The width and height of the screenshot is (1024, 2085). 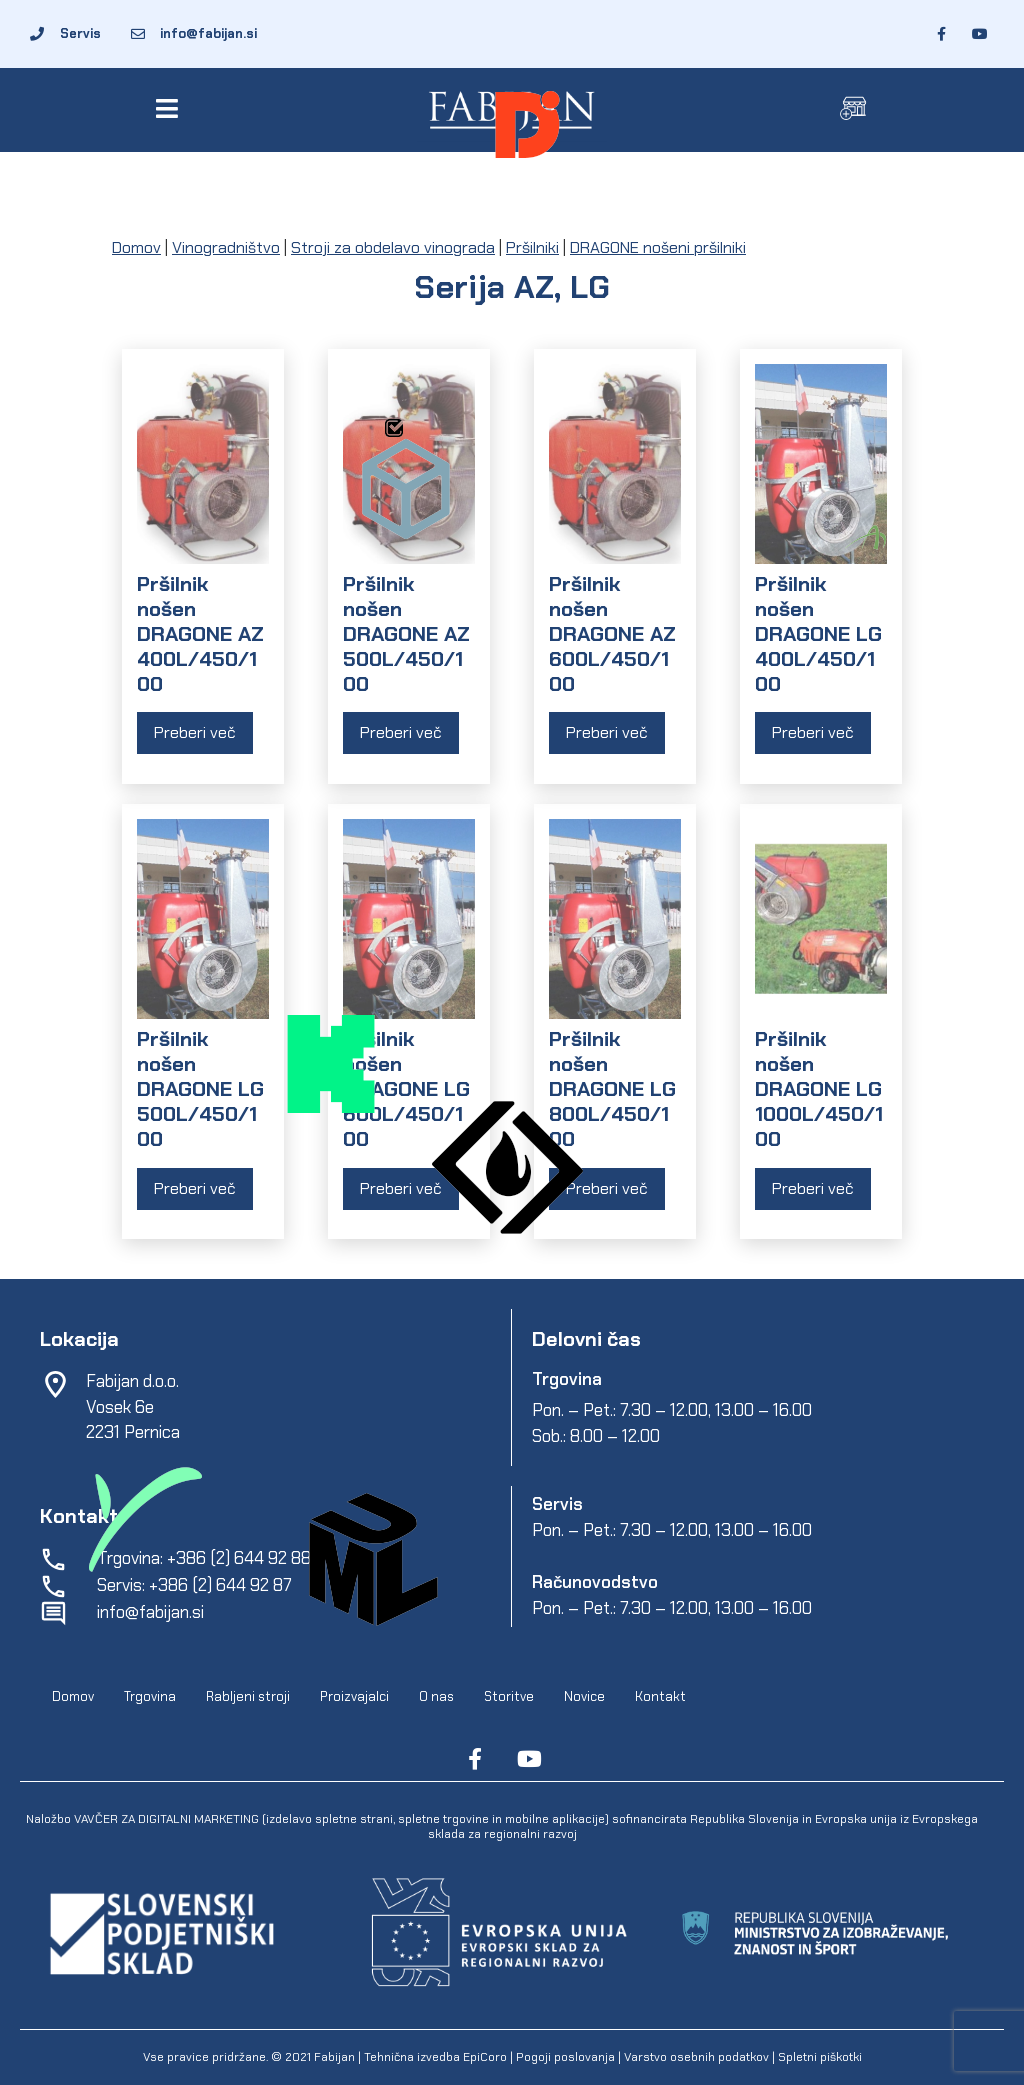 I want to click on open Hack The Box platform, so click(x=406, y=489).